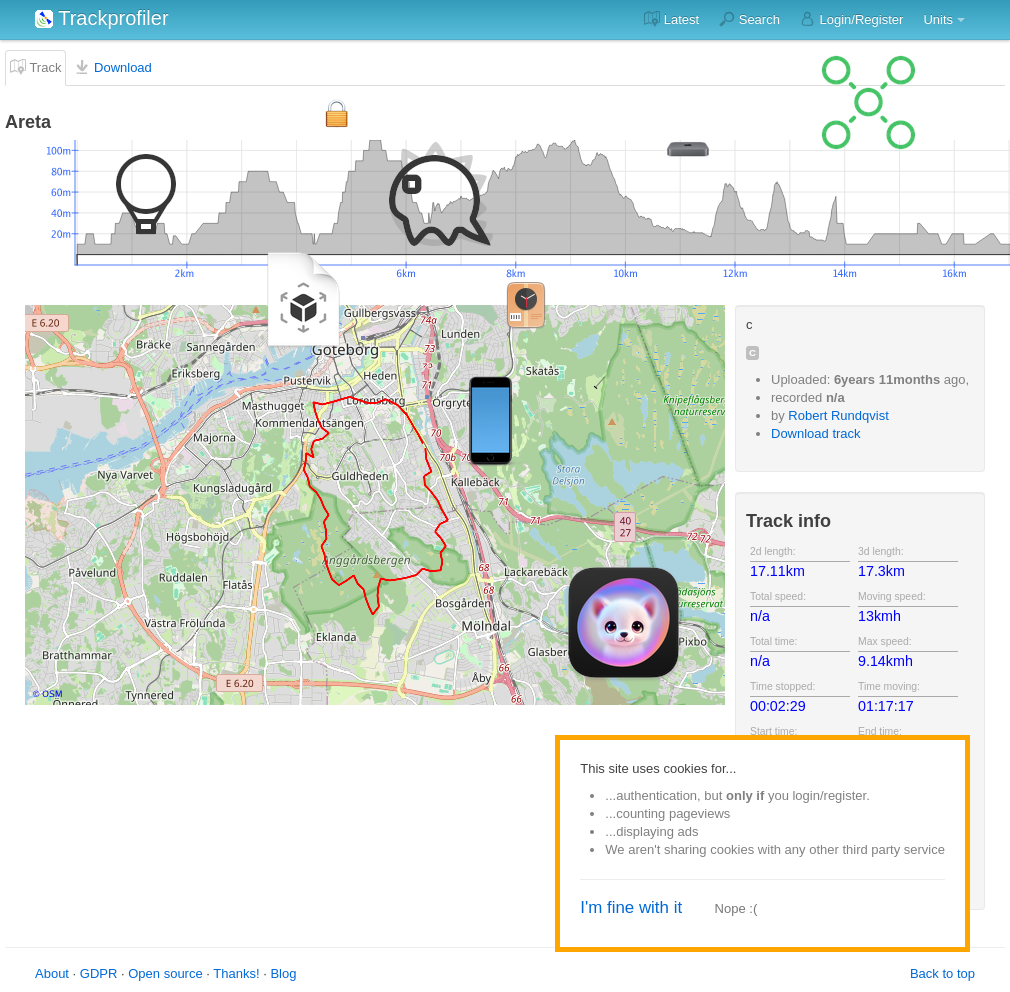 The height and width of the screenshot is (992, 1010). What do you see at coordinates (303, 301) in the screenshot?
I see `open a 3D reality file or AR content` at bounding box center [303, 301].